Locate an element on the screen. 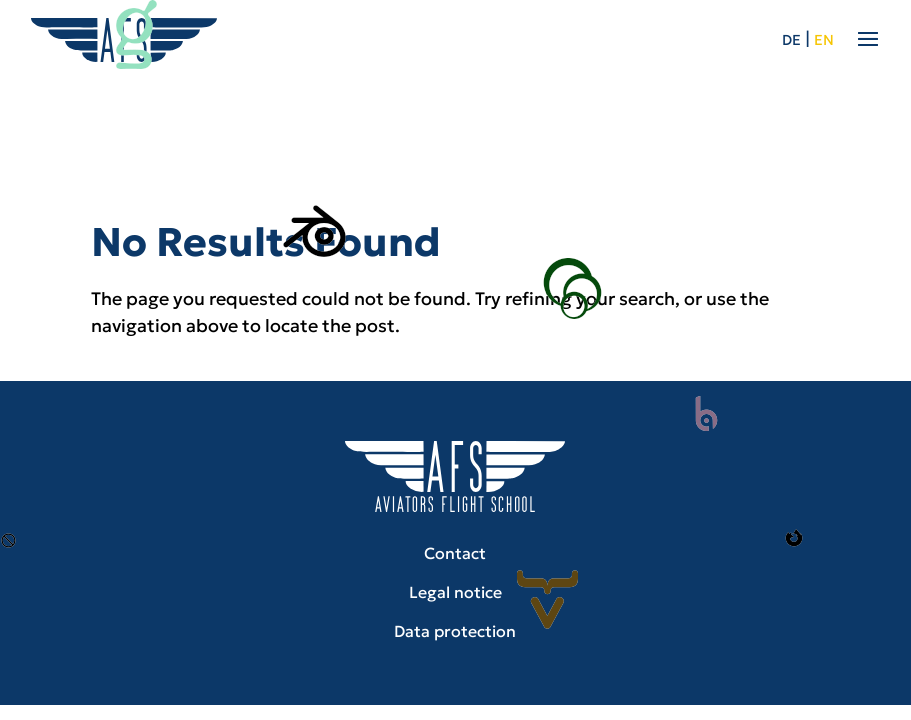 This screenshot has height=720, width=911. open Goodreads app is located at coordinates (136, 34).